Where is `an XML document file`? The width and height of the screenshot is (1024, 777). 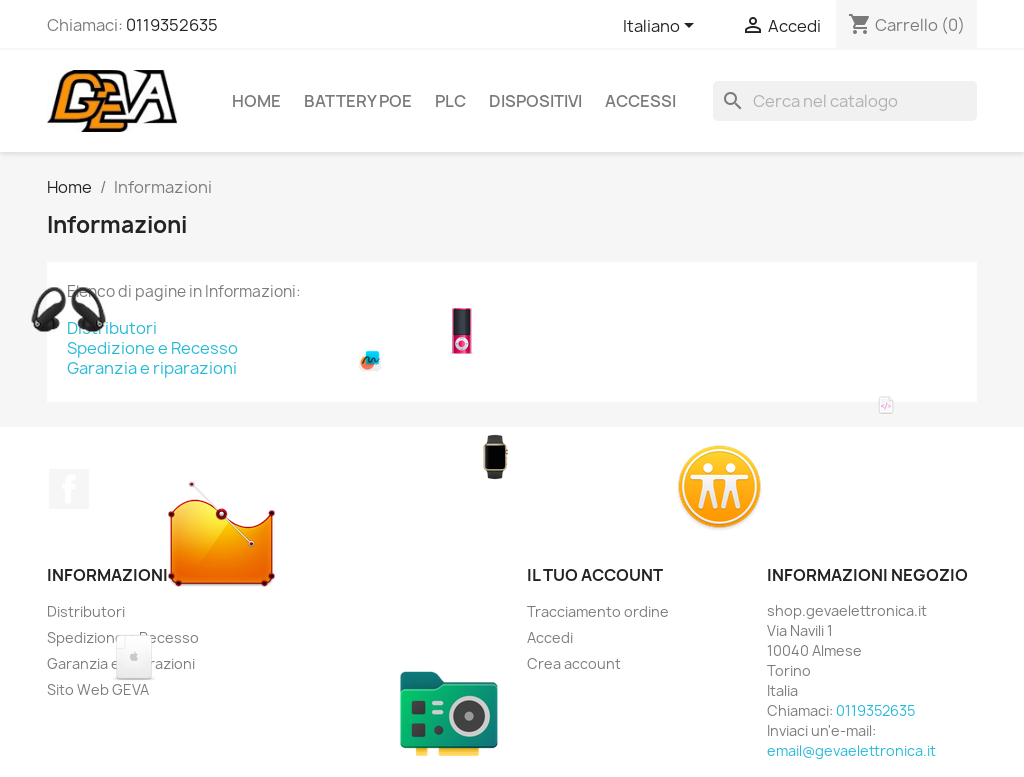 an XML document file is located at coordinates (886, 405).